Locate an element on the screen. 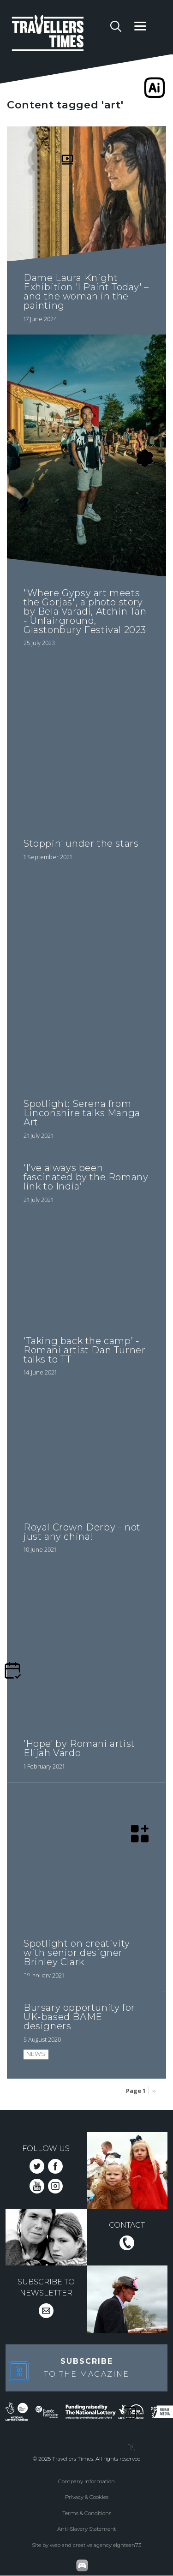  select text formatting option A is located at coordinates (18, 2371).